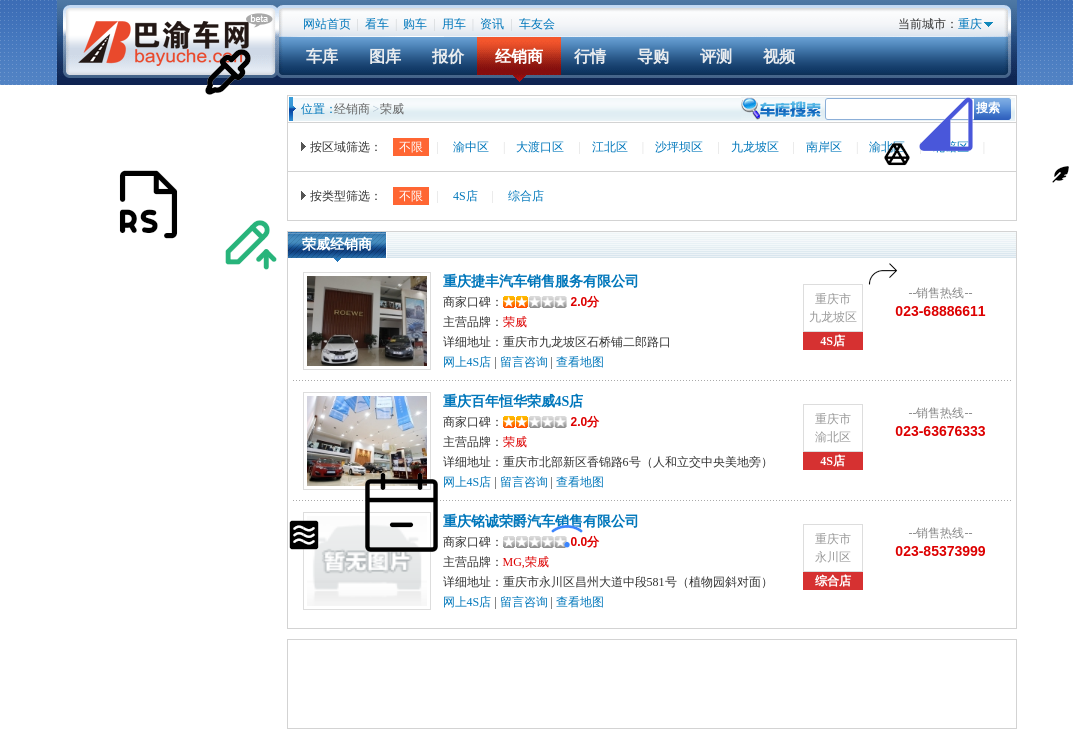 The width and height of the screenshot is (1073, 729). What do you see at coordinates (401, 515) in the screenshot?
I see `remove an event from your calendar` at bounding box center [401, 515].